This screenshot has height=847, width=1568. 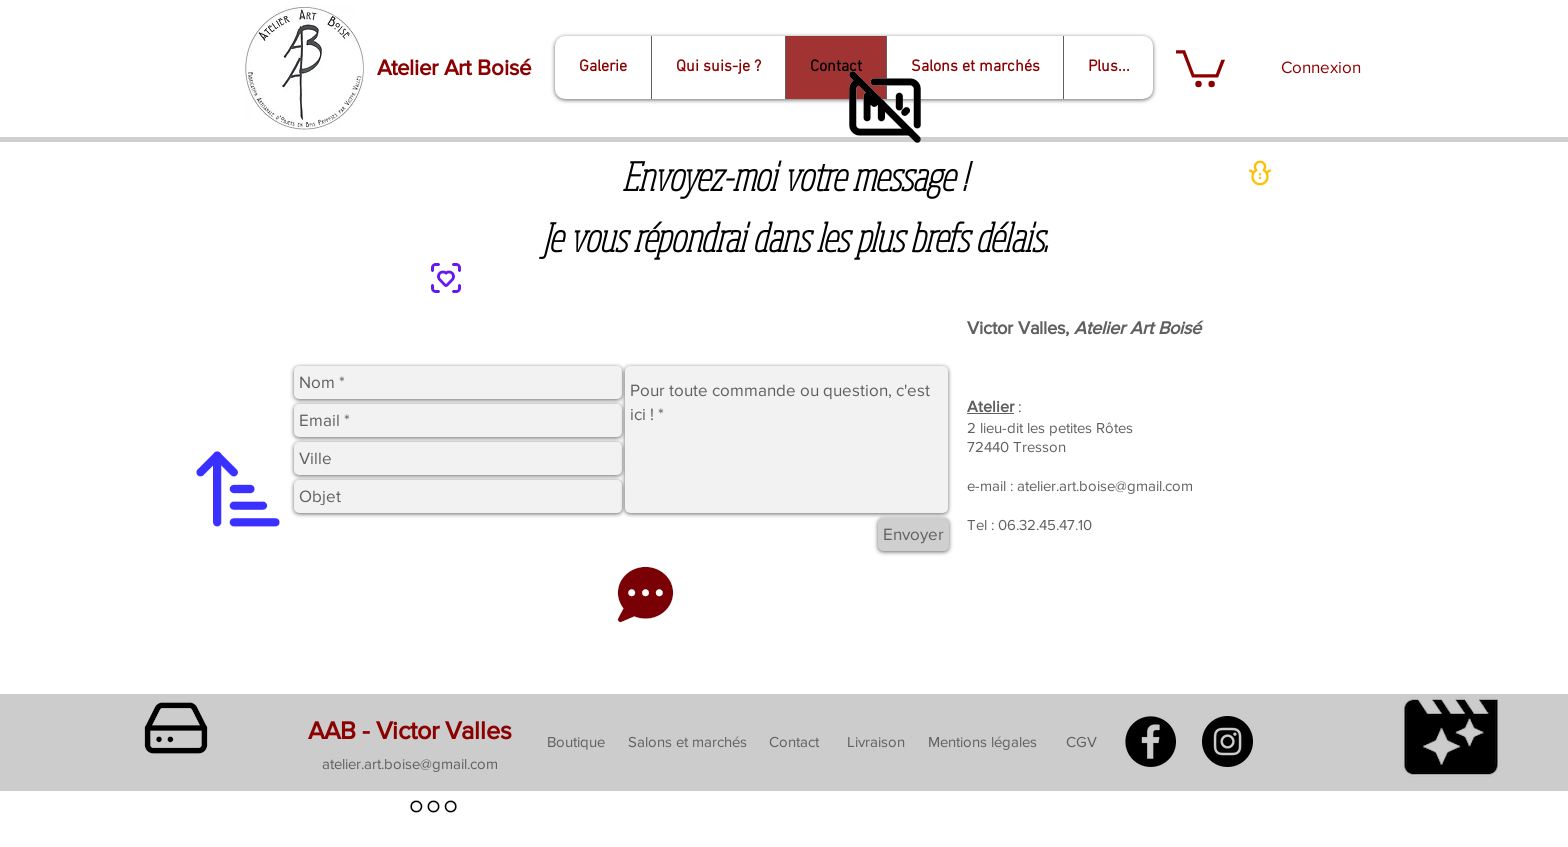 What do you see at coordinates (1260, 173) in the screenshot?
I see `indicates winter or cold weather conditions` at bounding box center [1260, 173].